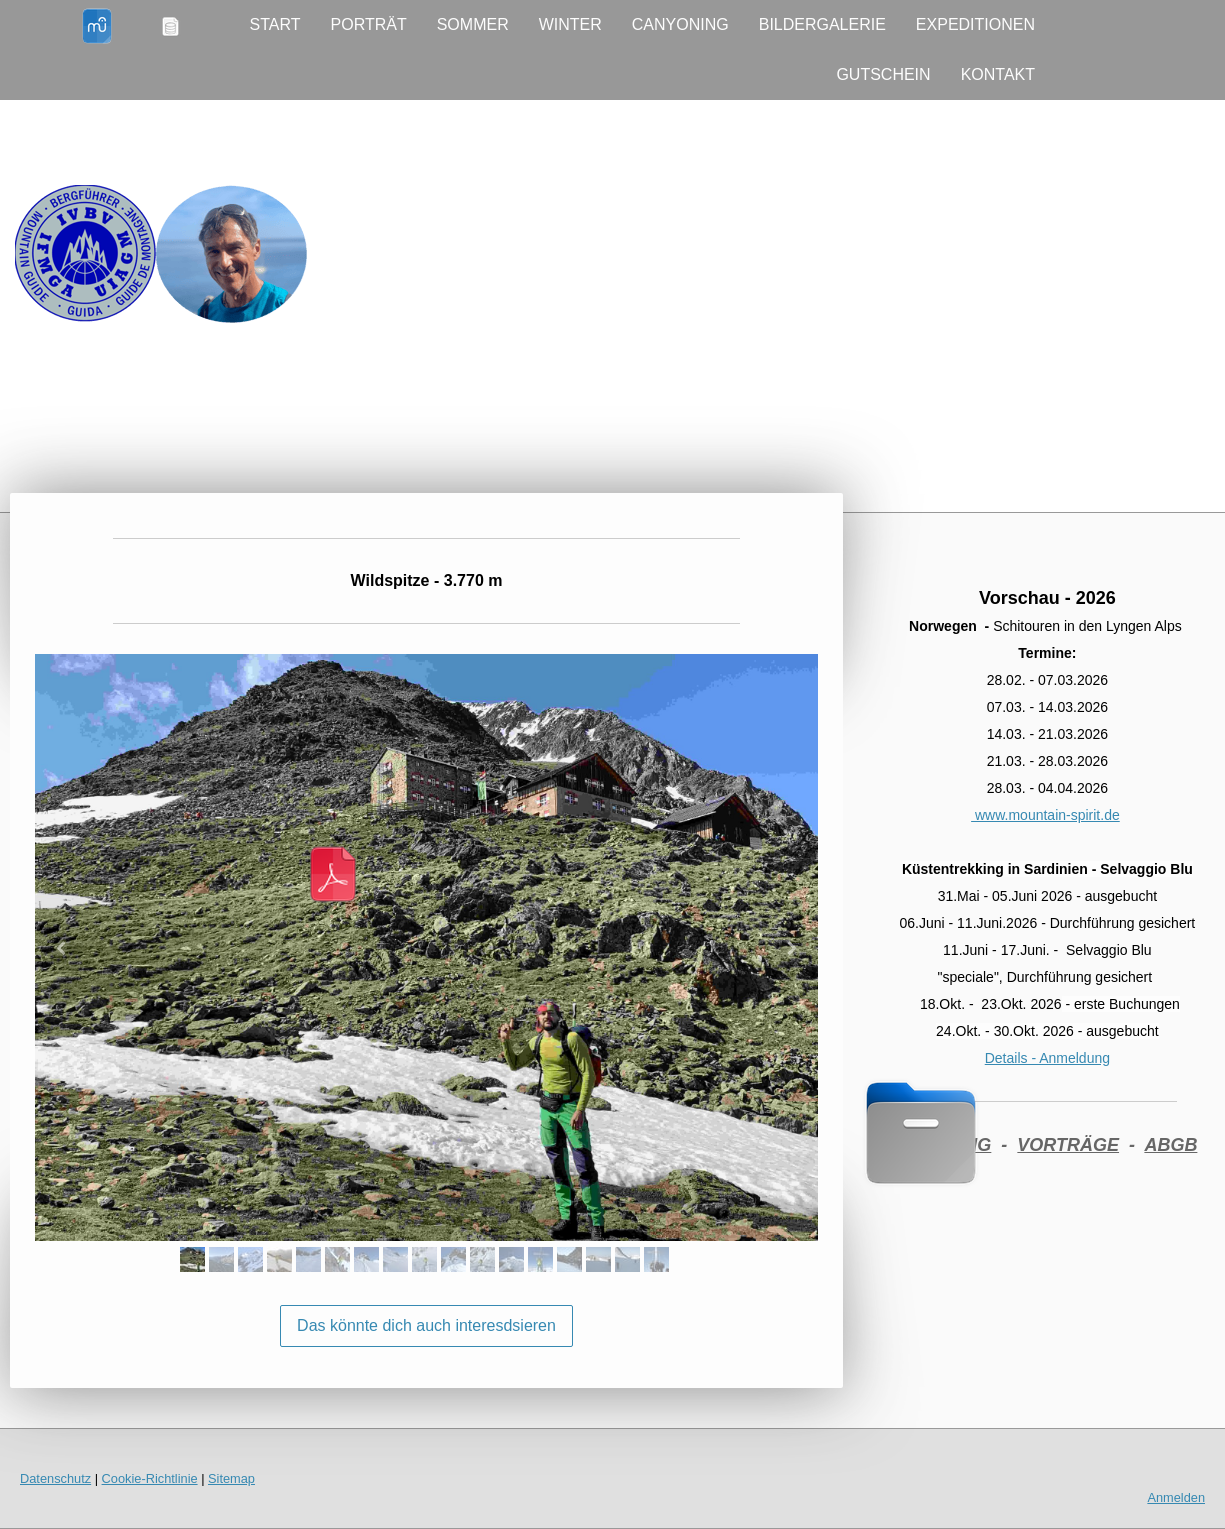 Image resolution: width=1225 pixels, height=1529 pixels. What do you see at coordinates (333, 874) in the screenshot?
I see `a compressed pdf file` at bounding box center [333, 874].